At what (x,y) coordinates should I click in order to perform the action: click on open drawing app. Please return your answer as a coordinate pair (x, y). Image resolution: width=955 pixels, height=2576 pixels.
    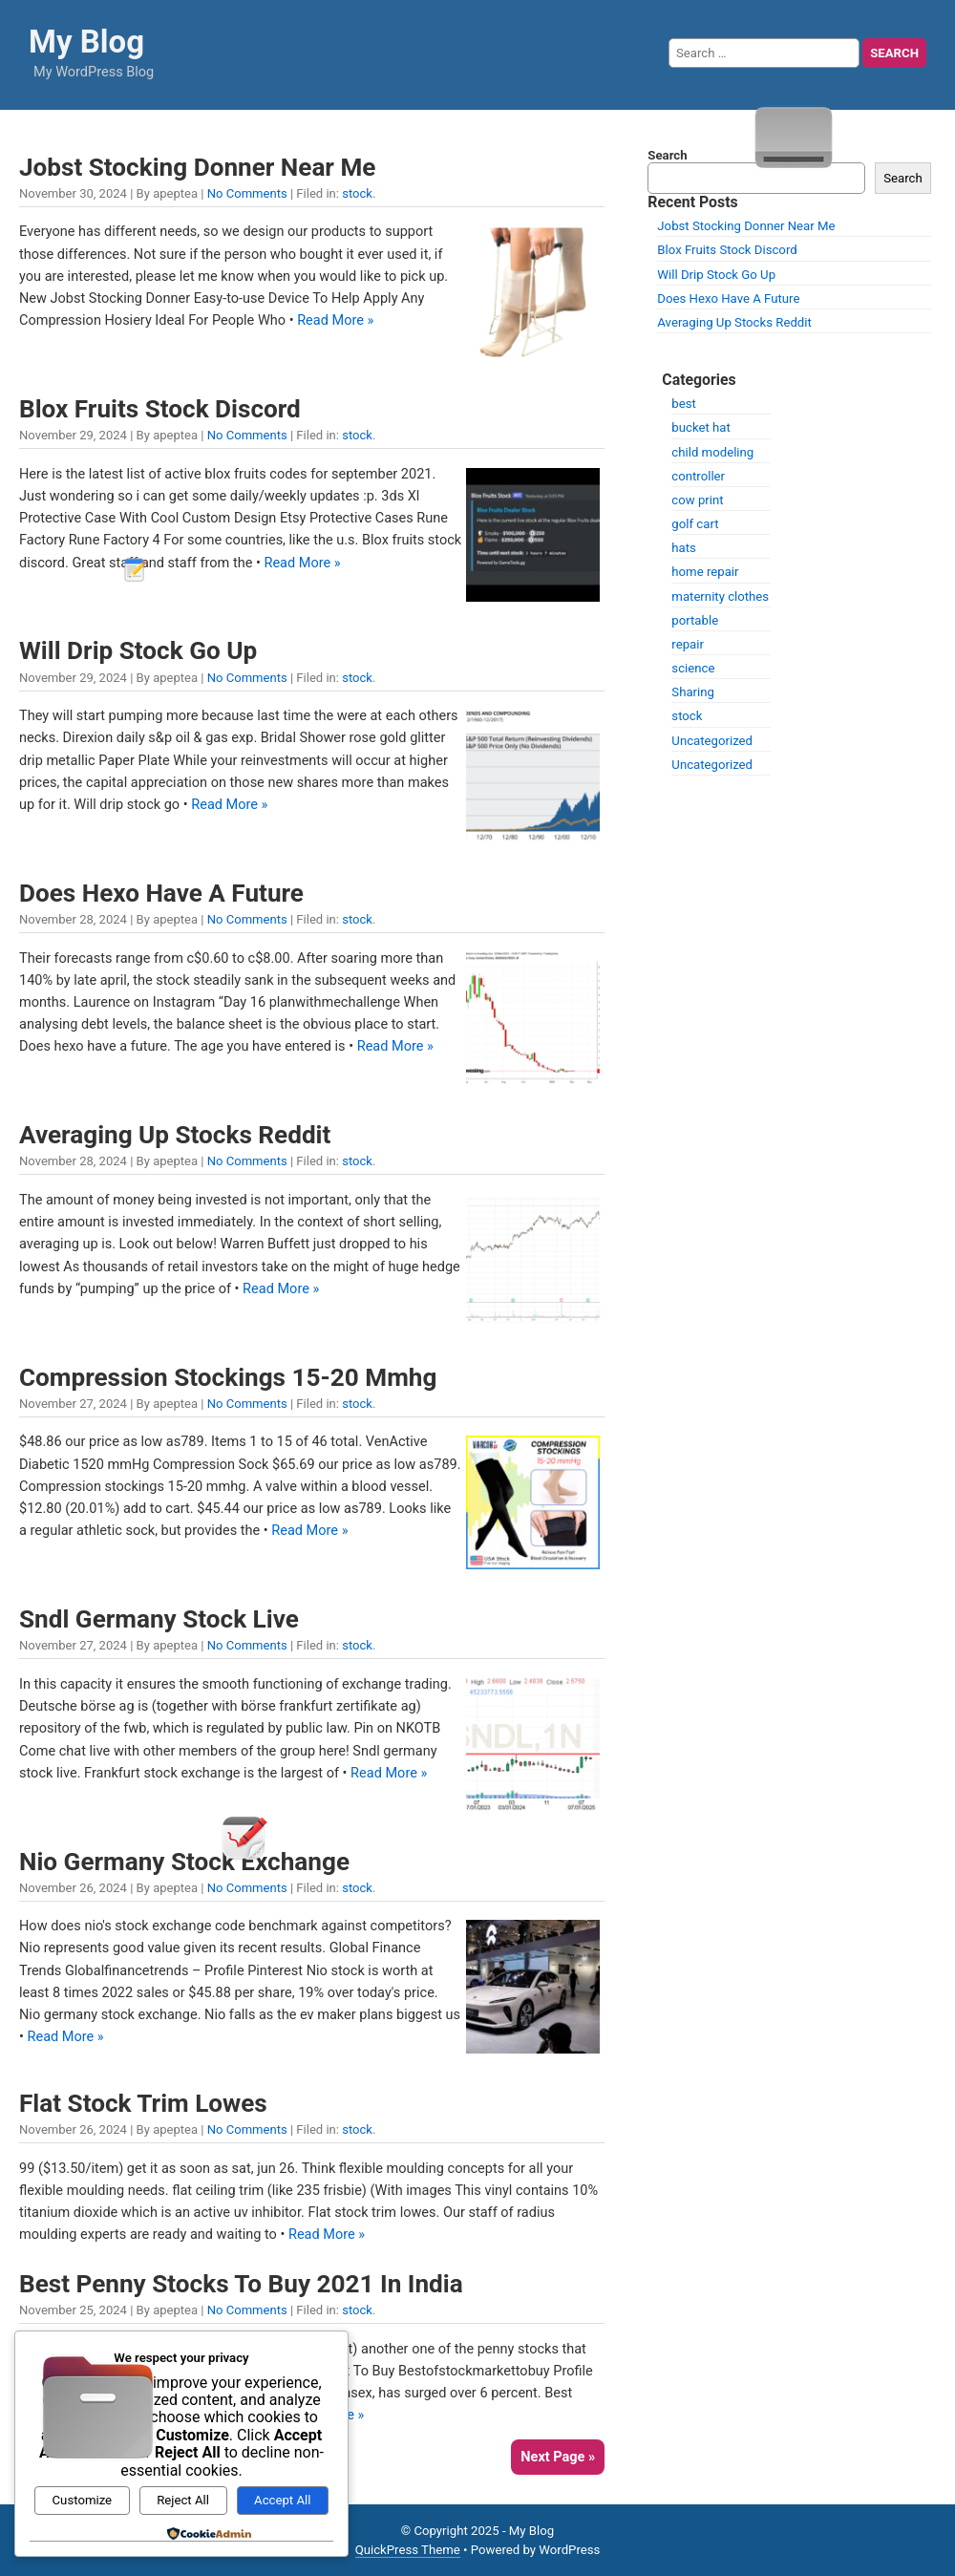
    Looking at the image, I should click on (244, 1838).